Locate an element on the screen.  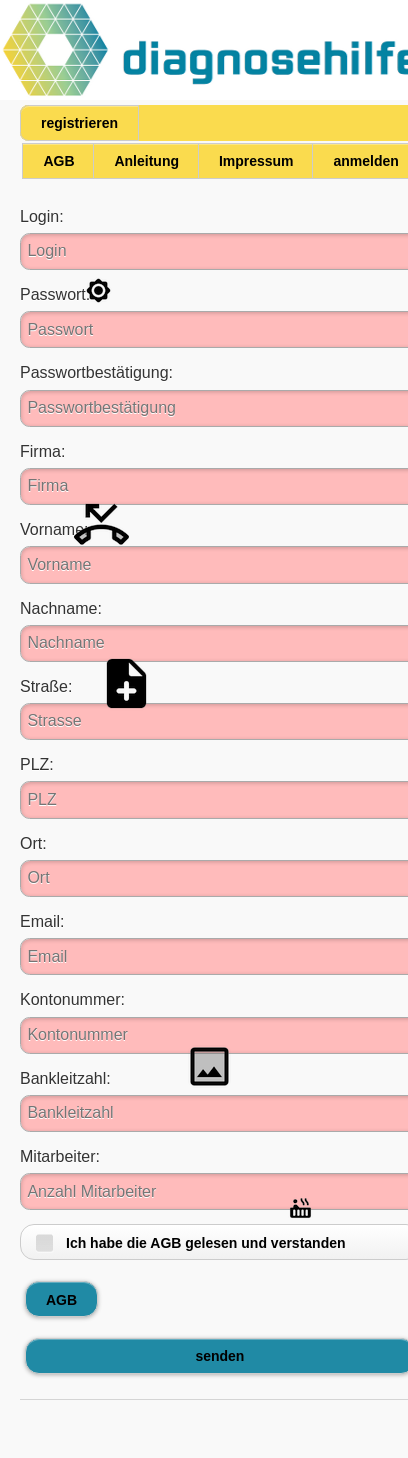
create a new note is located at coordinates (126, 683).